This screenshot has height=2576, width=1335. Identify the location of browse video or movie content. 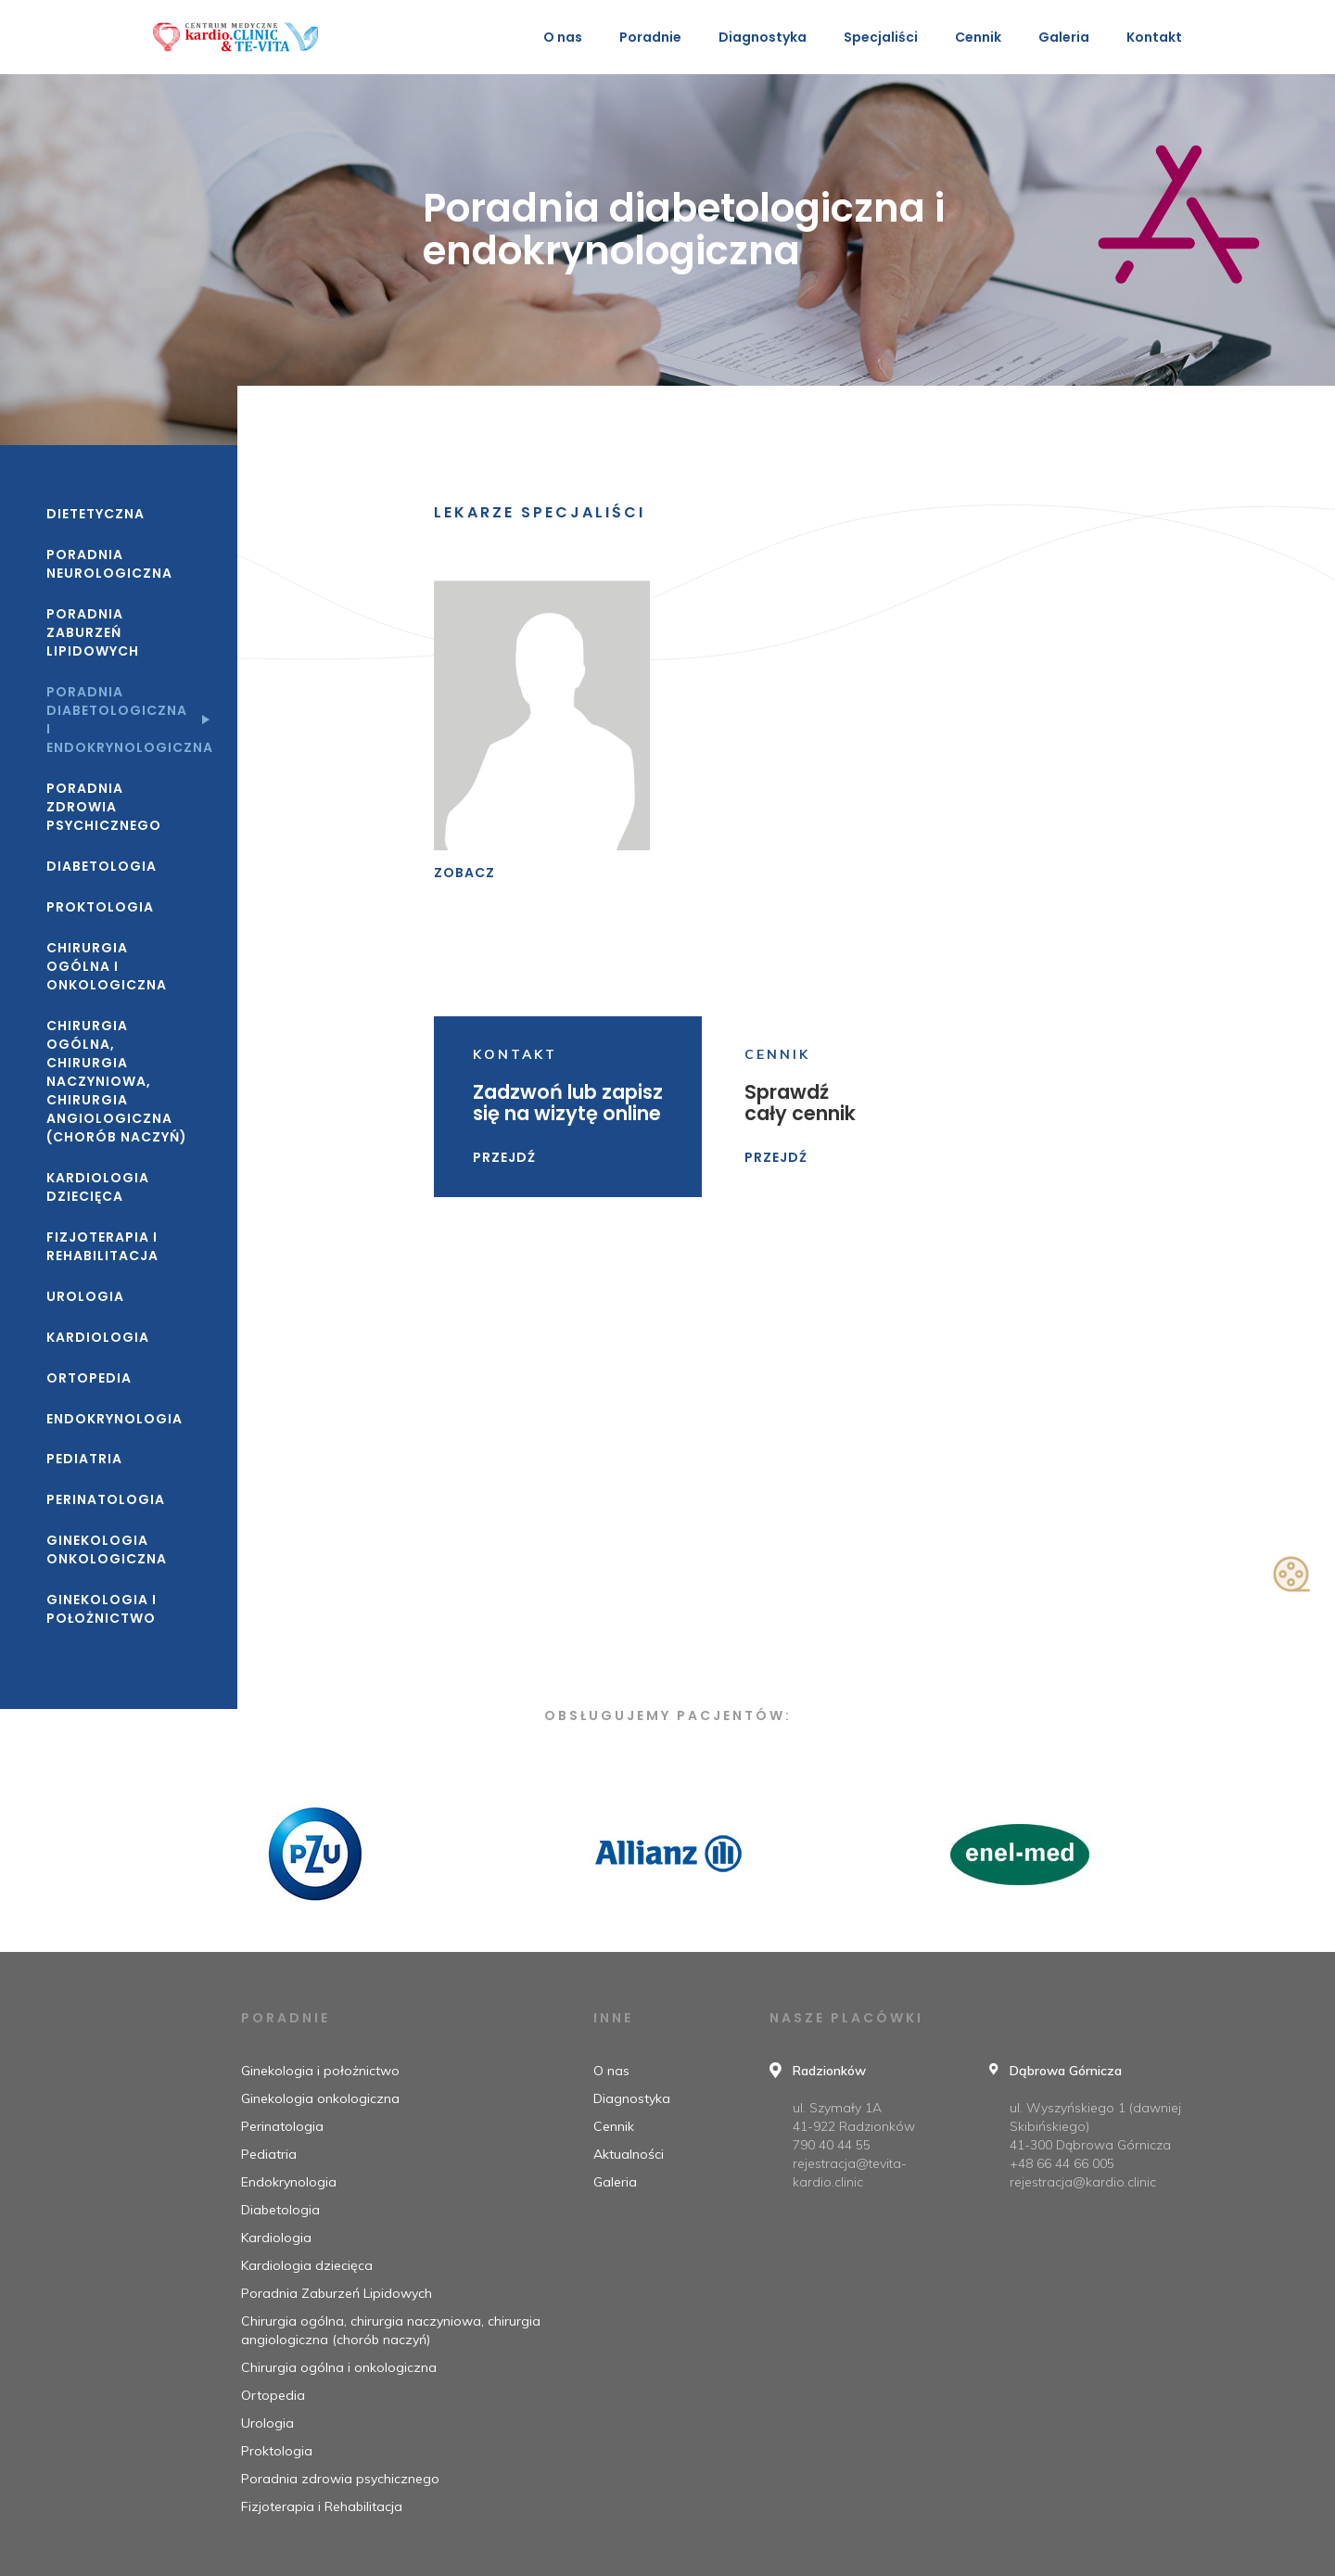
(1290, 1574).